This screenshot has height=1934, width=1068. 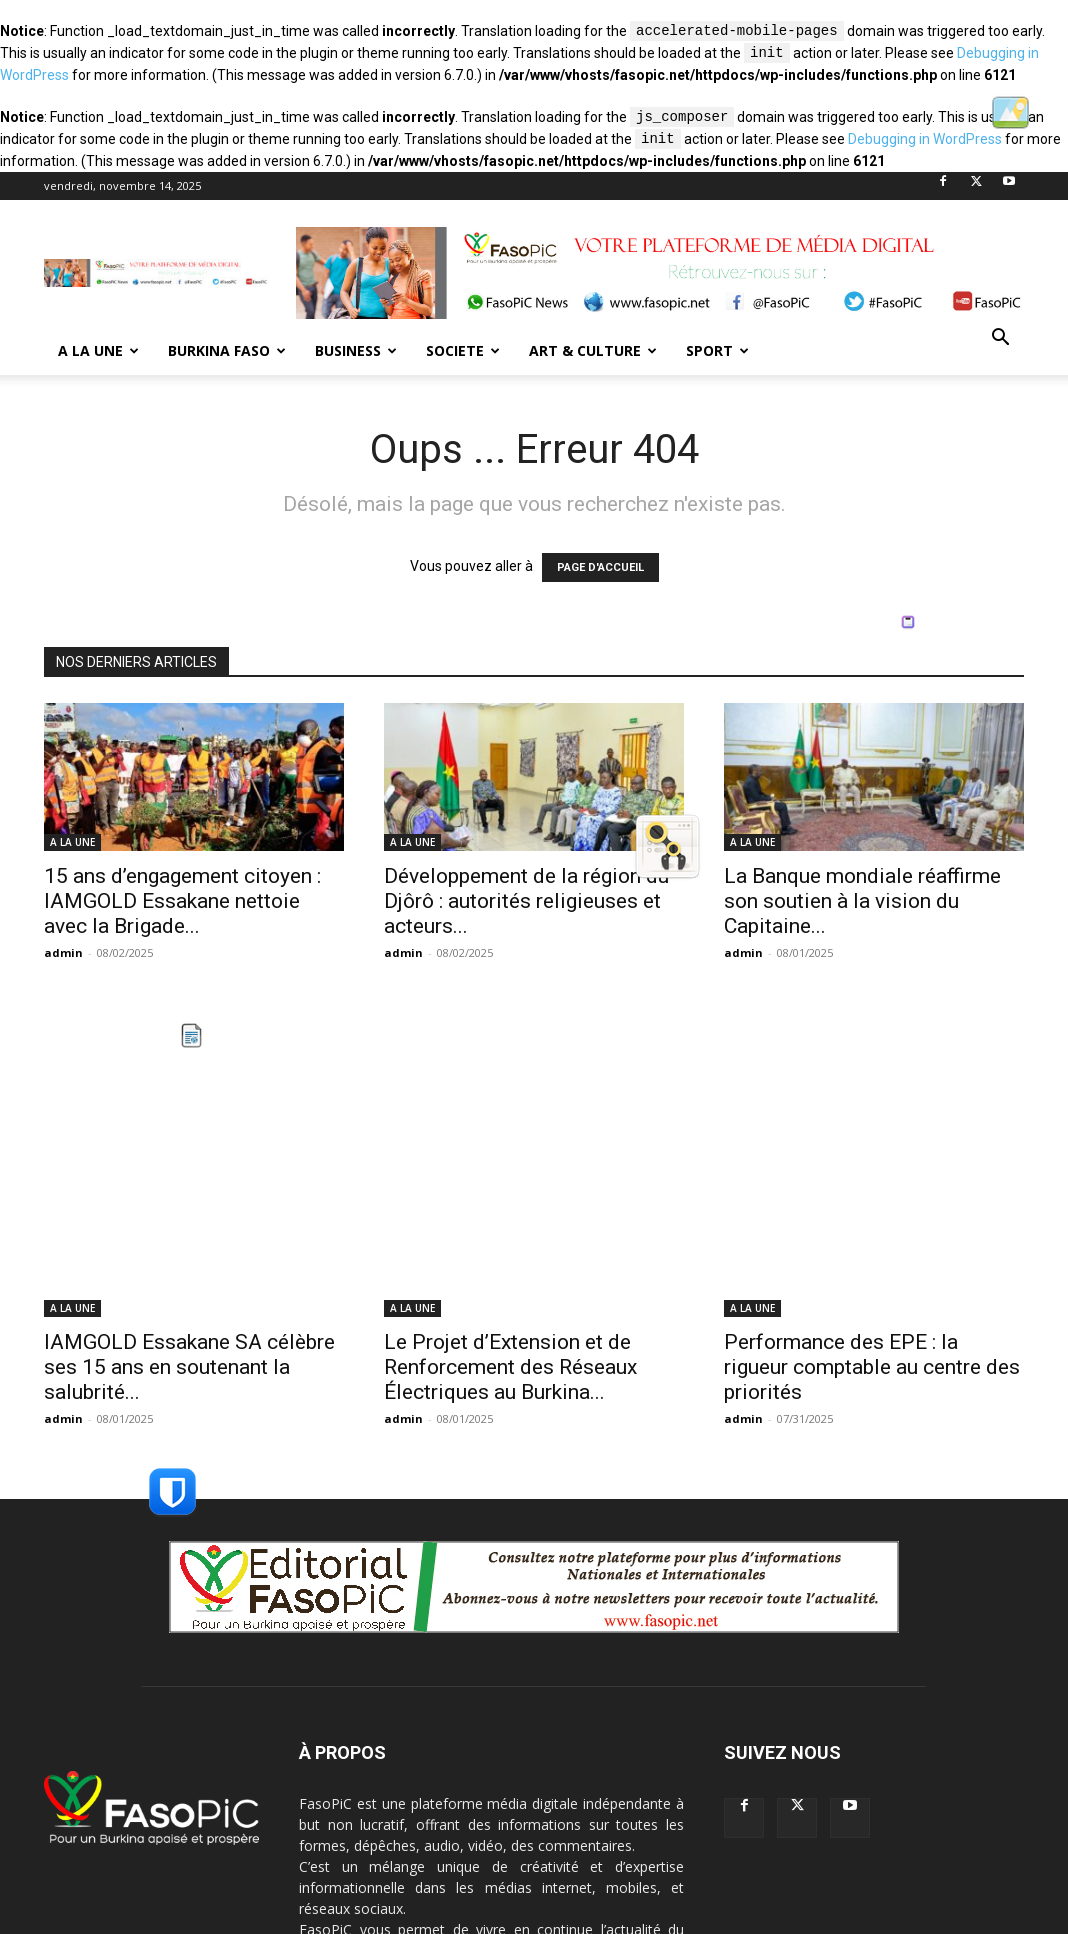 What do you see at coordinates (191, 1035) in the screenshot?
I see `open a web template document file` at bounding box center [191, 1035].